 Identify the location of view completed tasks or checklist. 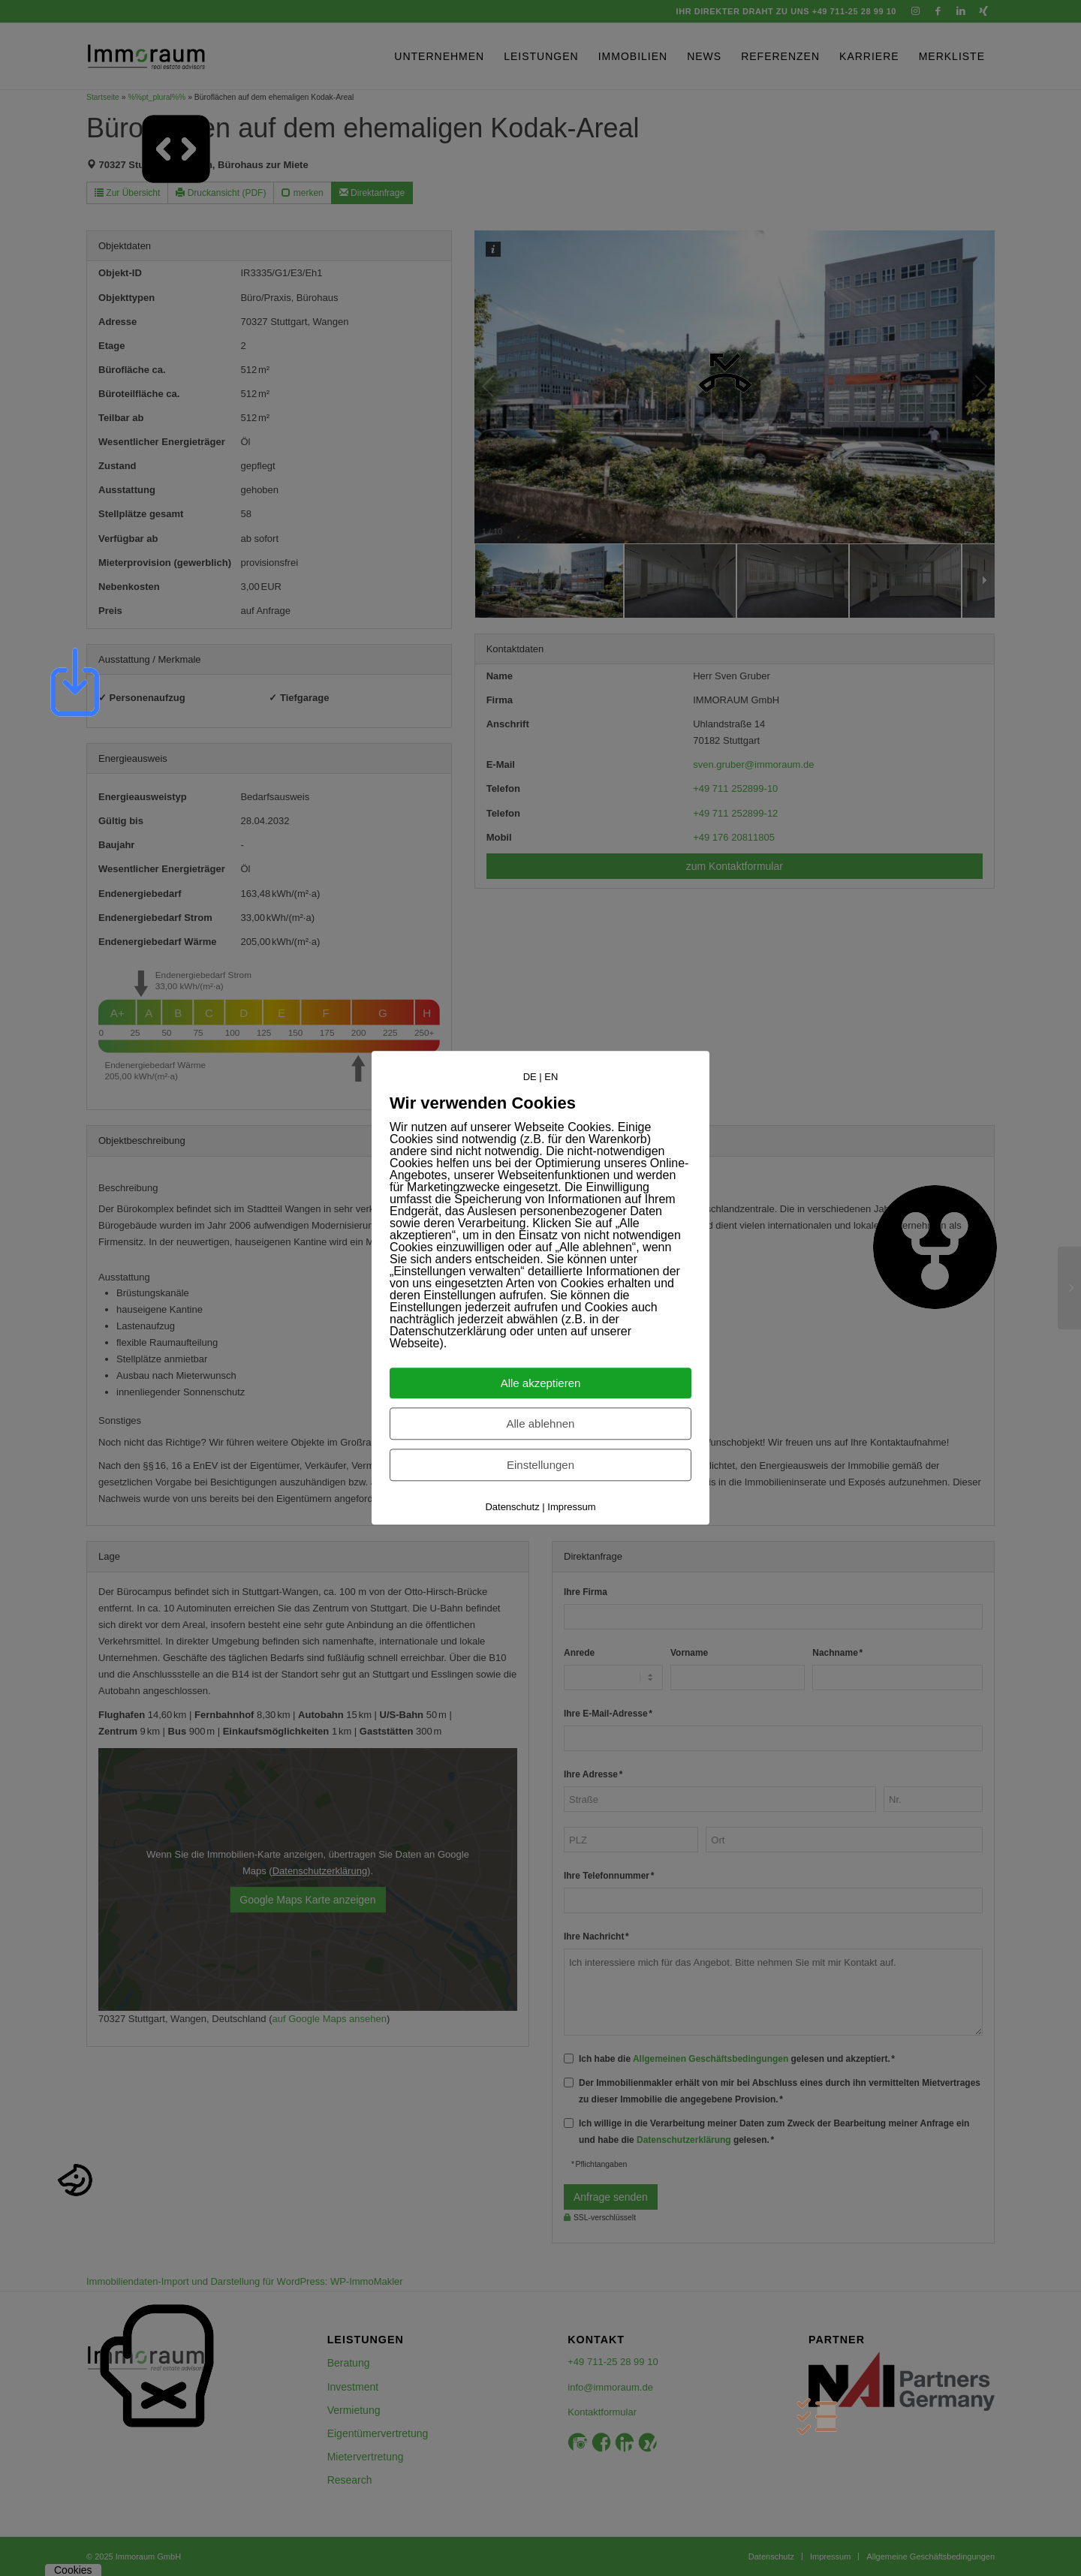
(817, 2416).